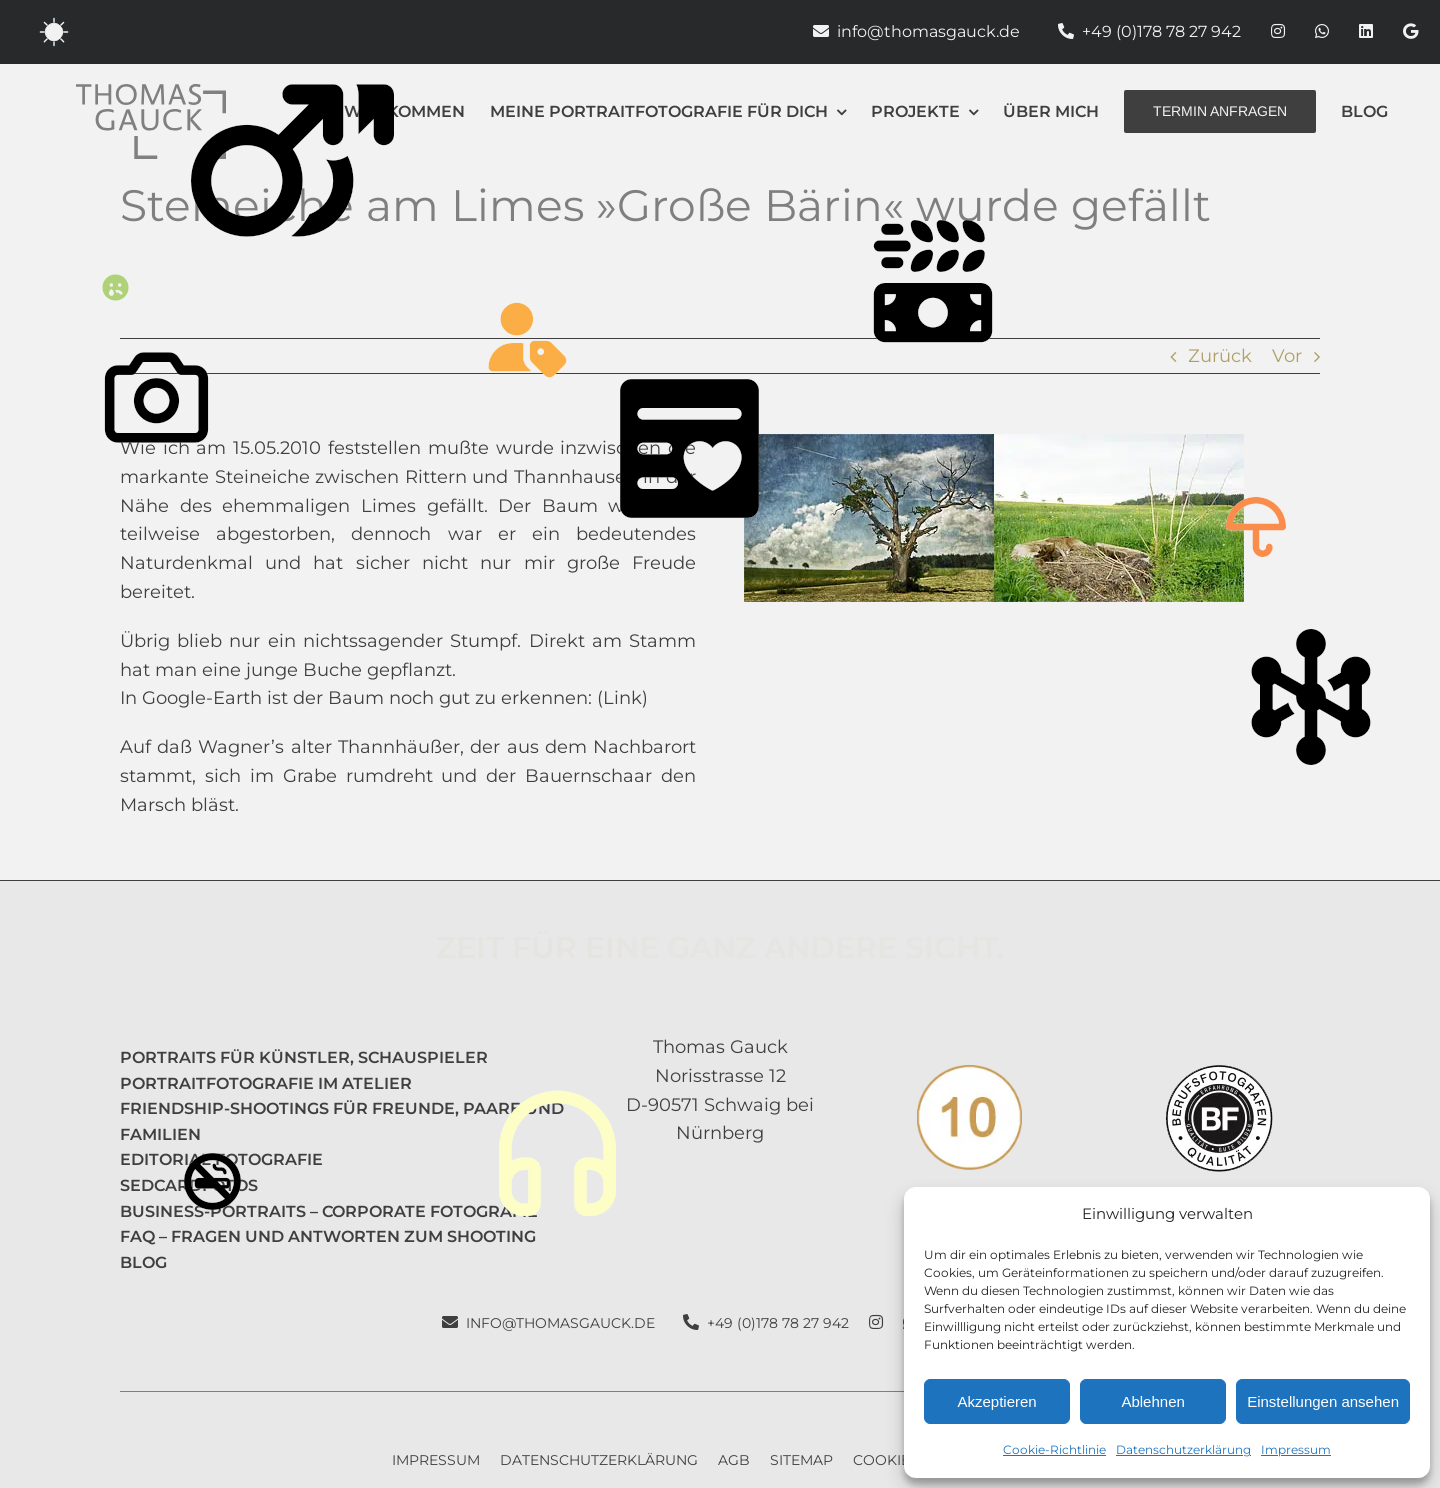  Describe the element at coordinates (212, 1181) in the screenshot. I see `indicates a no smoking zone or area` at that location.